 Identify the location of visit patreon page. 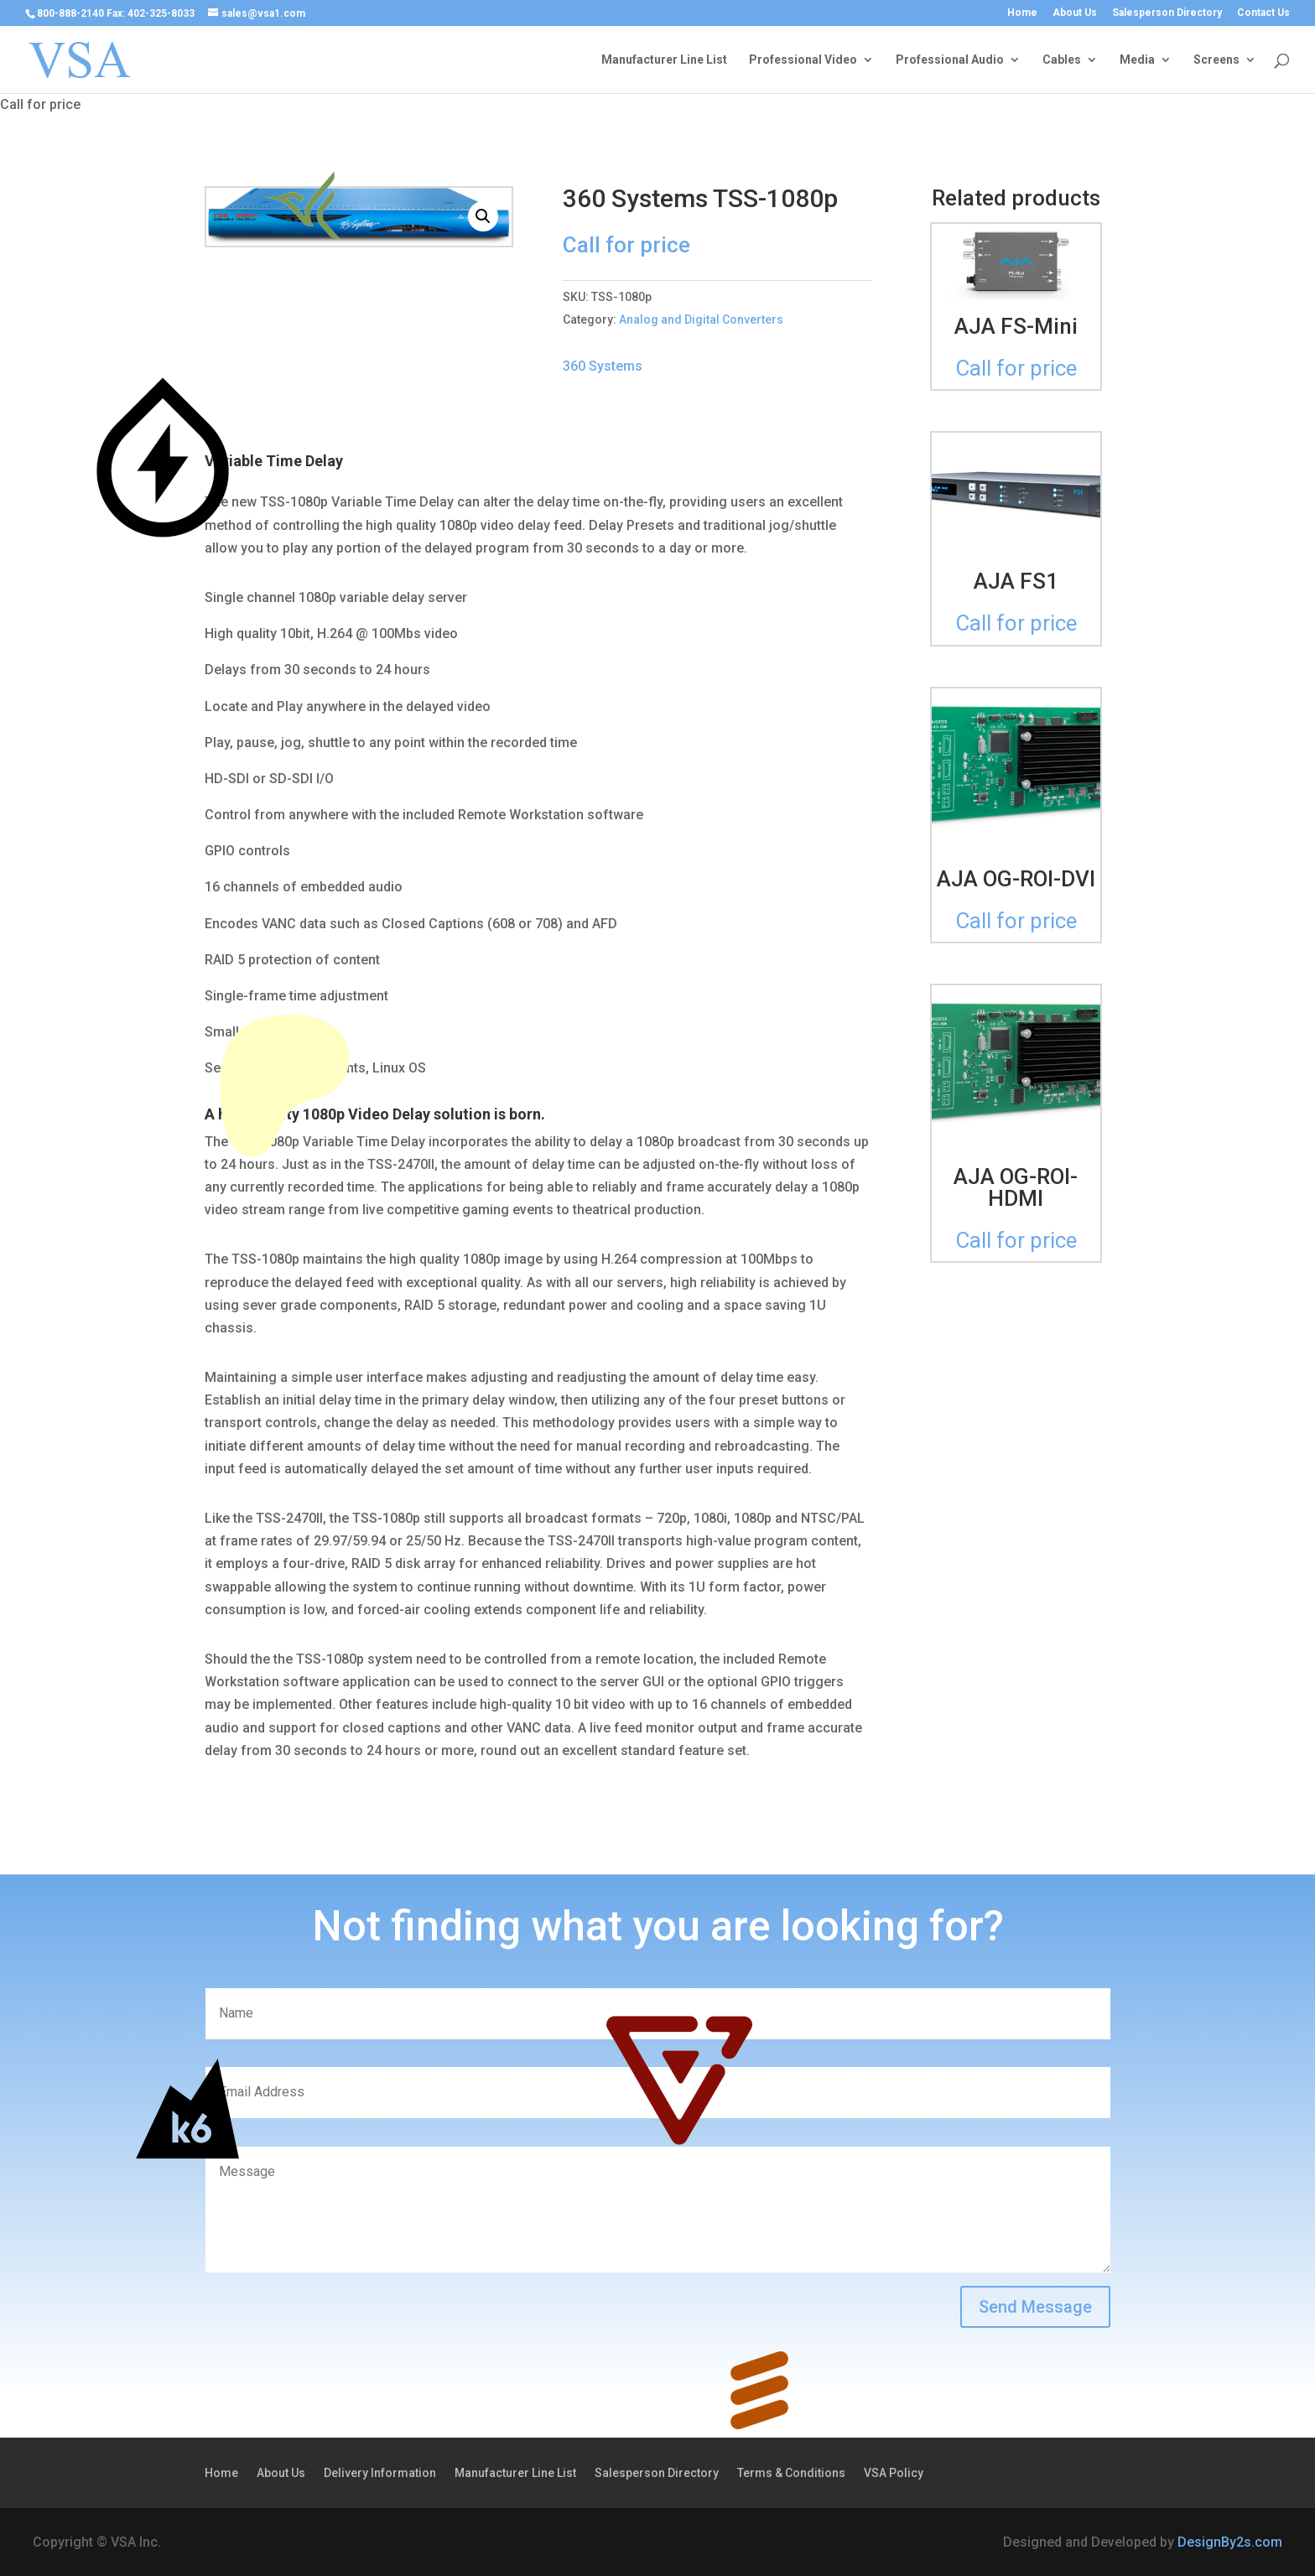
(284, 1085).